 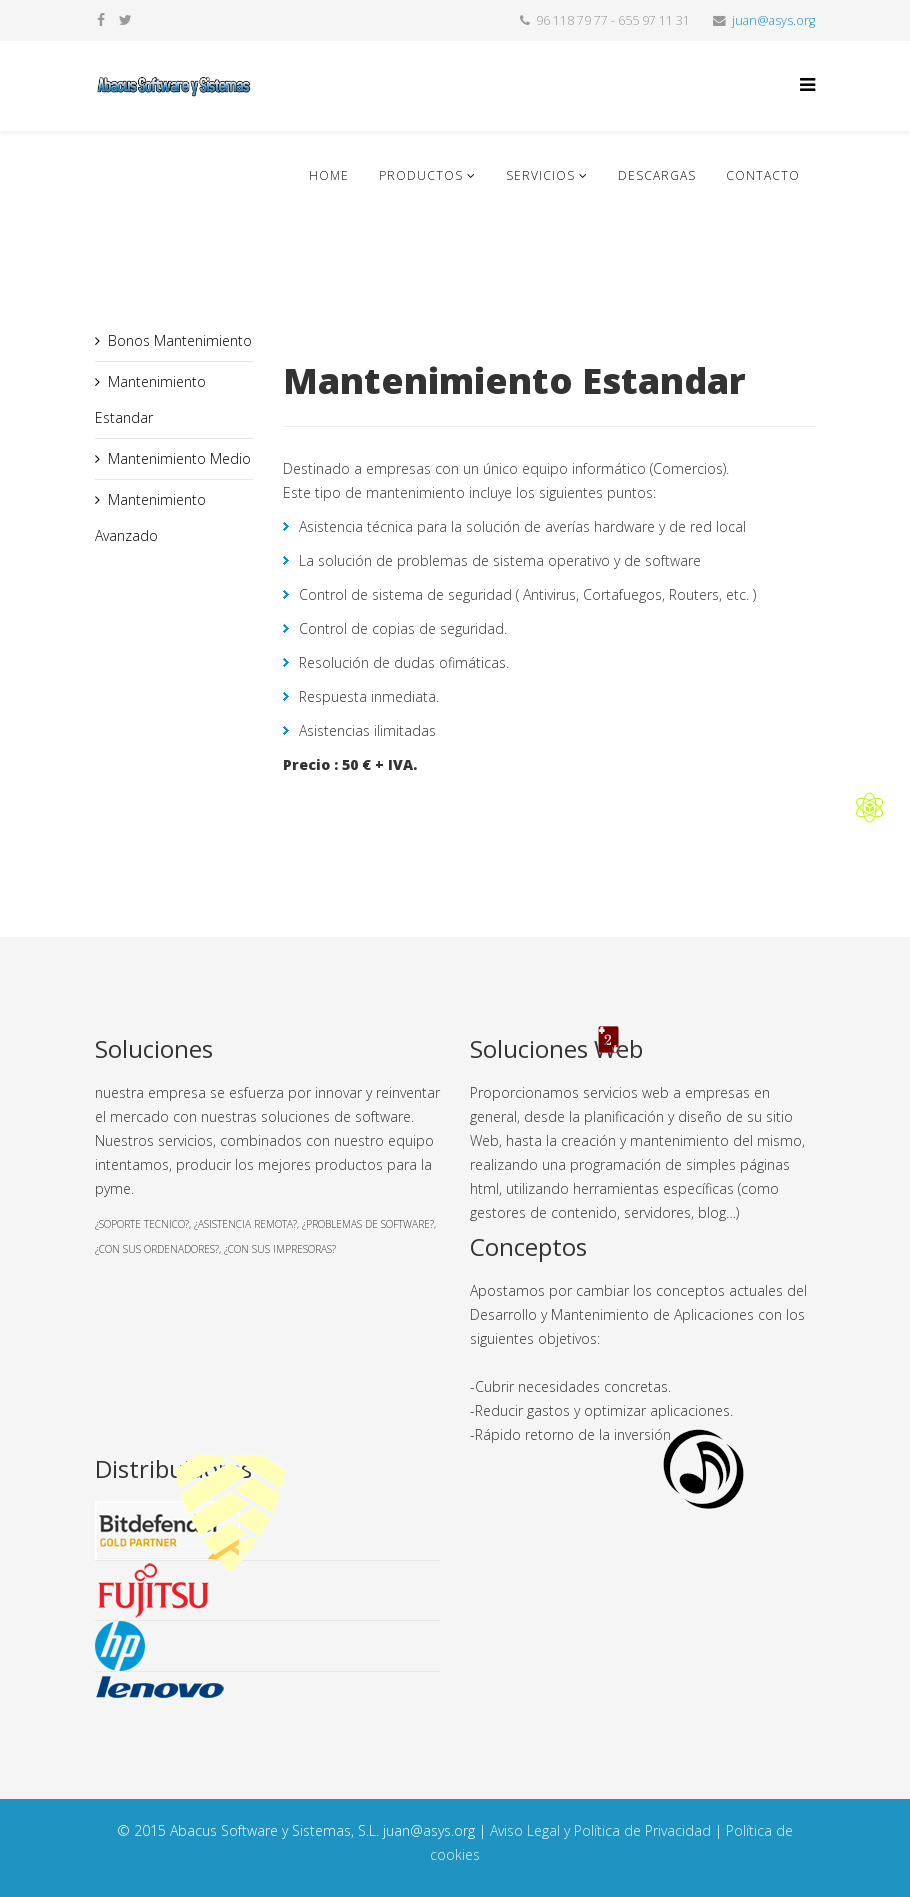 I want to click on access materials science or chemistry resources, so click(x=869, y=807).